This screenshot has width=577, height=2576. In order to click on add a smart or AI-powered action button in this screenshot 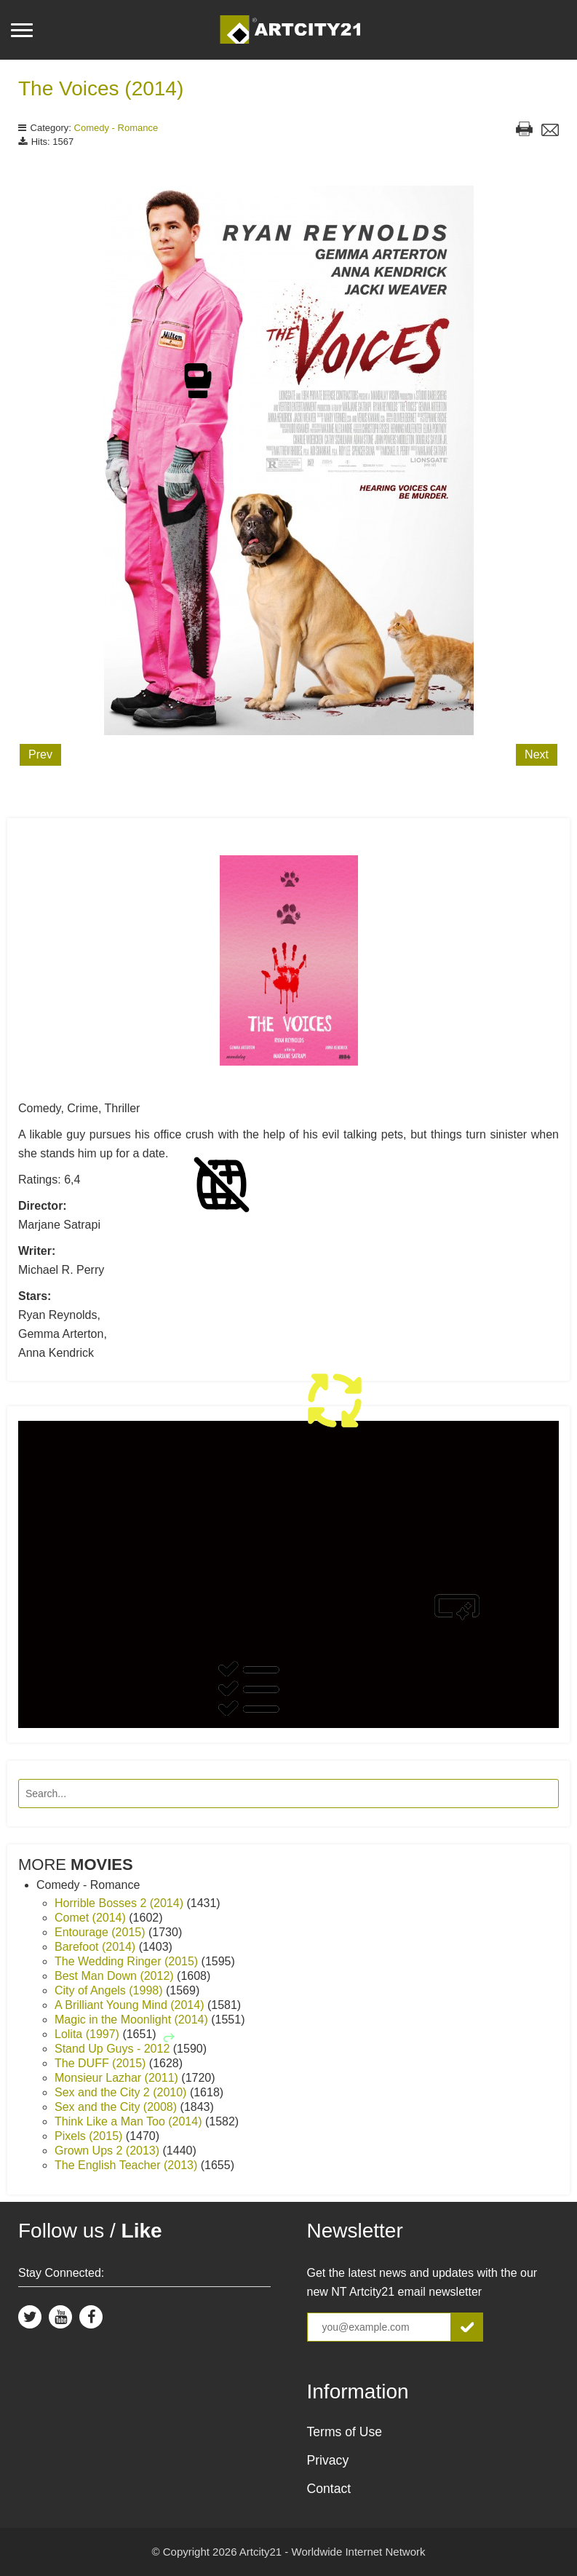, I will do `click(457, 1606)`.